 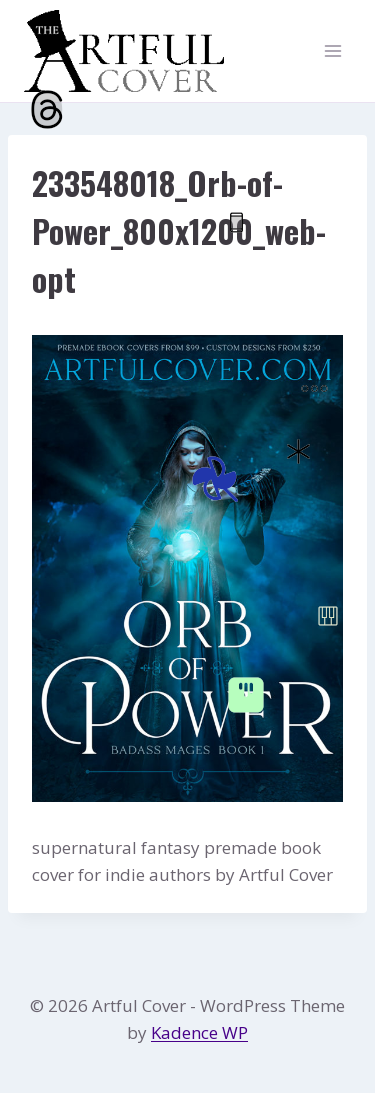 What do you see at coordinates (216, 480) in the screenshot?
I see `decorative or playful element indicating a fun/casual feature` at bounding box center [216, 480].